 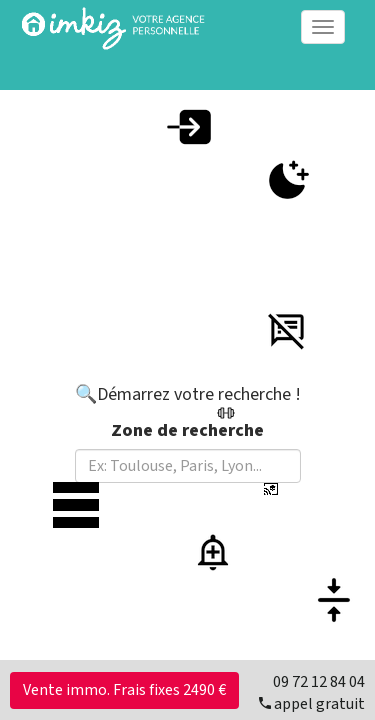 I want to click on log in or sign in to your account, so click(x=189, y=127).